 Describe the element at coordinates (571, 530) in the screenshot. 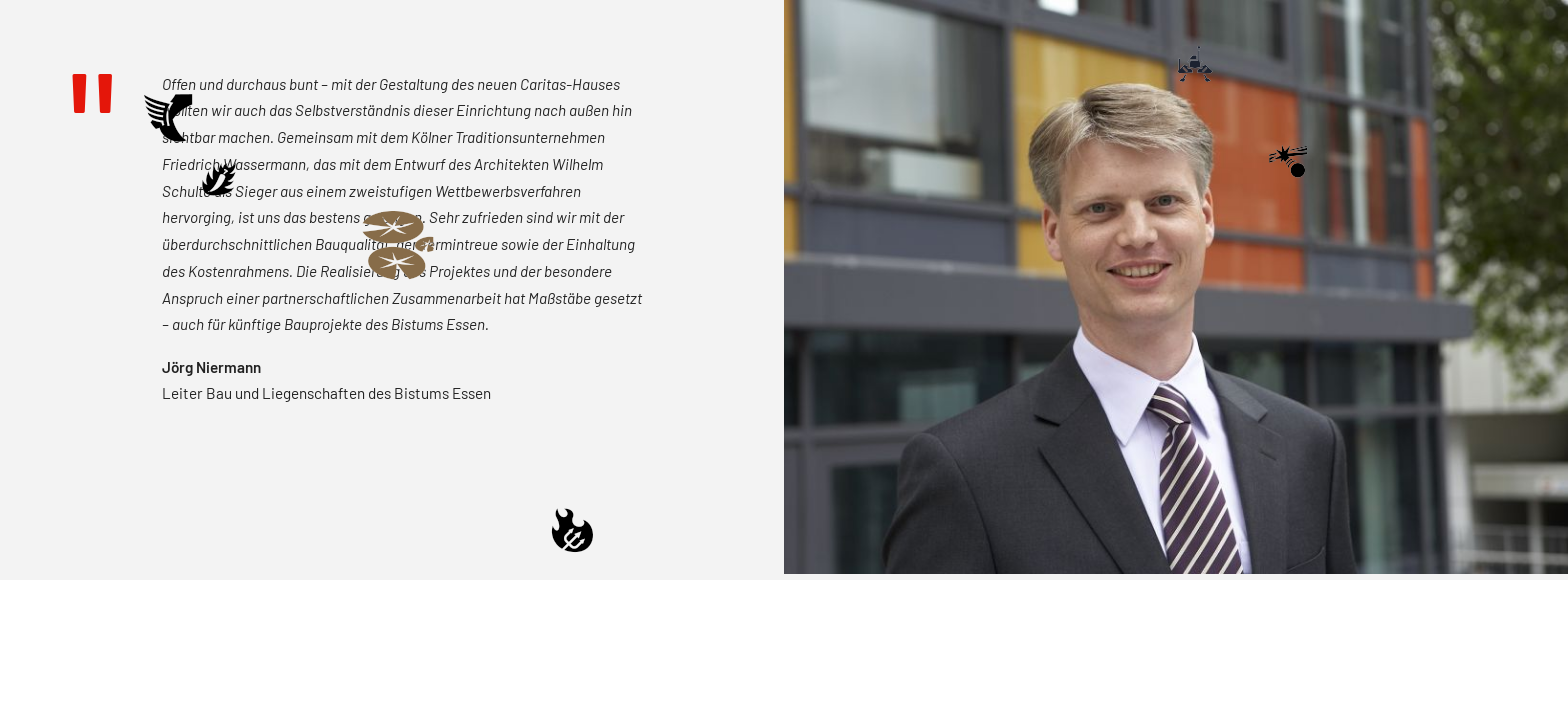

I see `indicates fire or flame-based attack ability` at that location.